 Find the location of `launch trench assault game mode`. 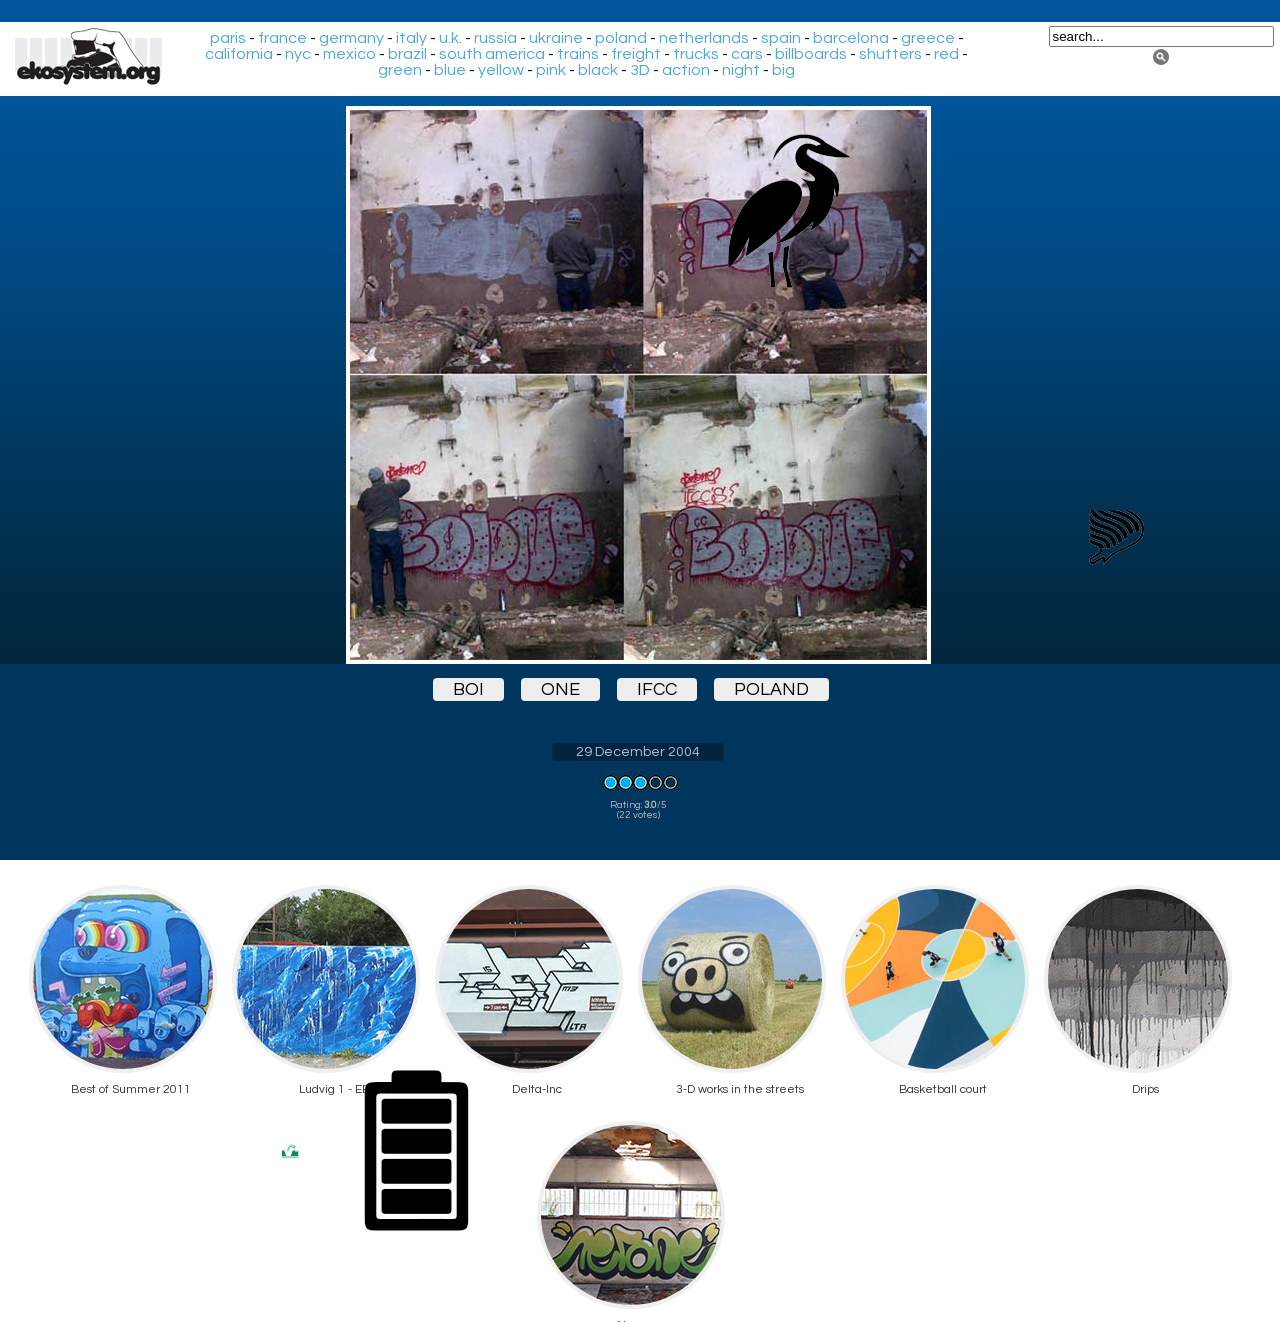

launch trench assault game mode is located at coordinates (290, 1150).